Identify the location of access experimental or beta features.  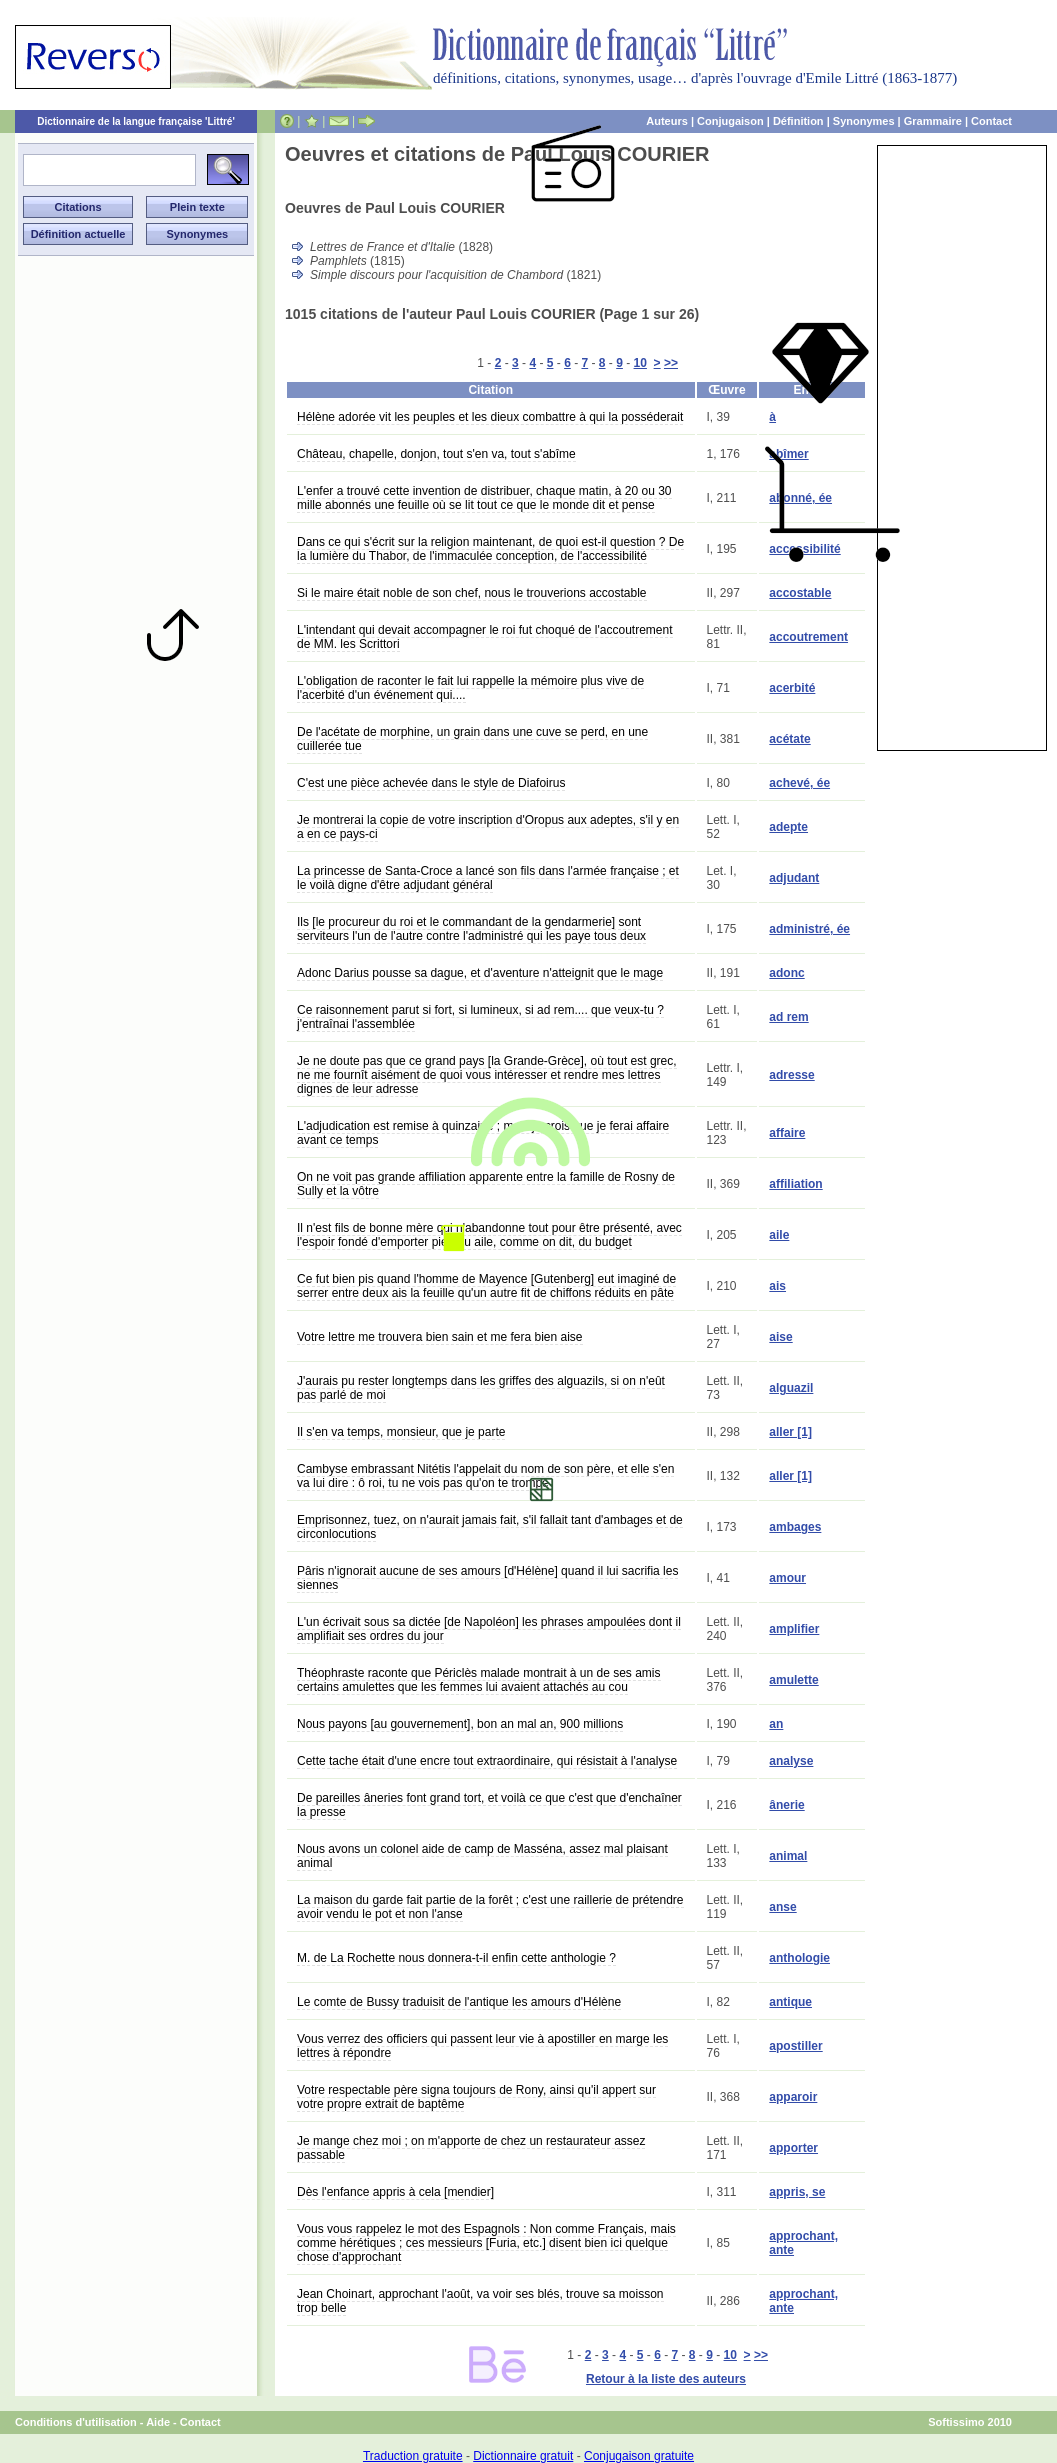
(453, 1238).